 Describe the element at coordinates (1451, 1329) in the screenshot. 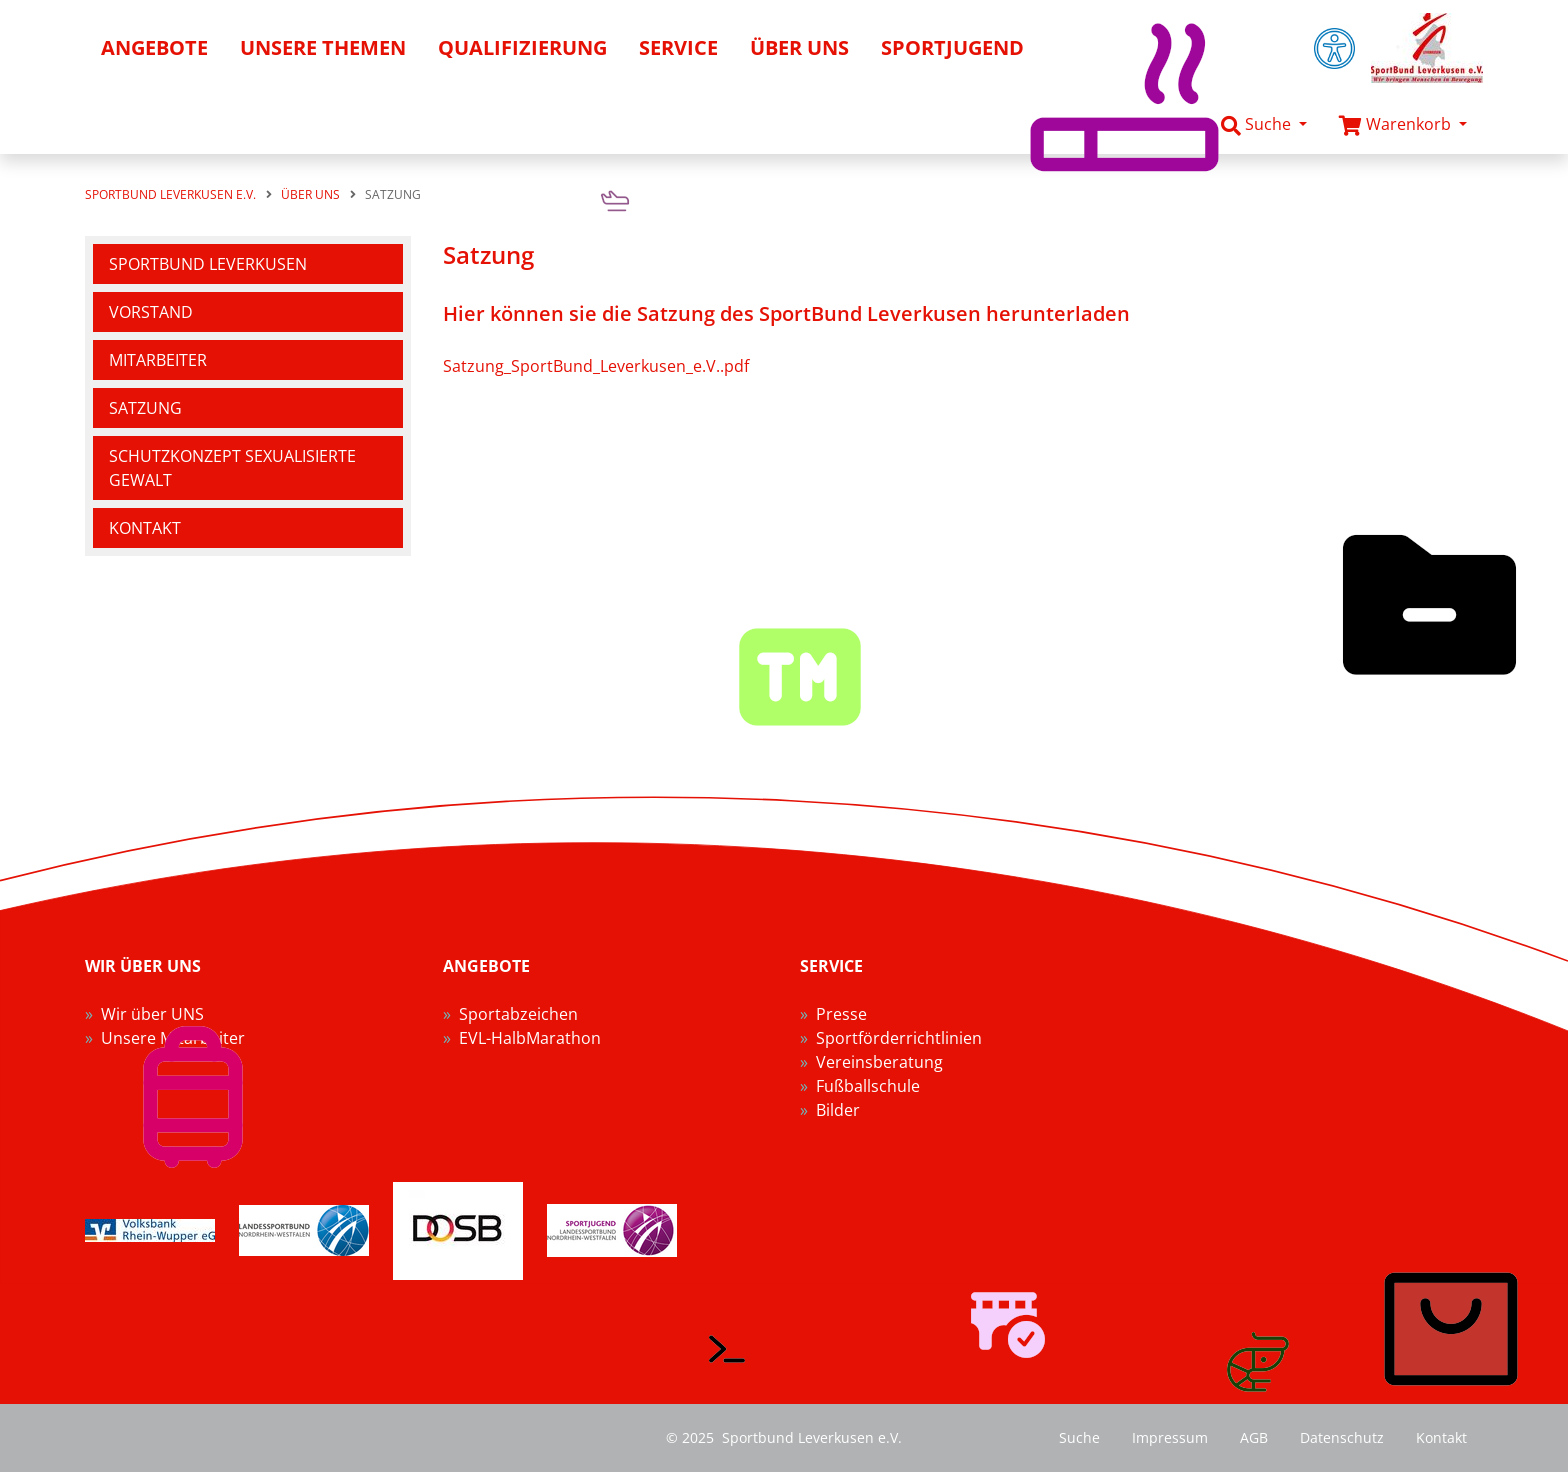

I see `view your shopping bag` at that location.